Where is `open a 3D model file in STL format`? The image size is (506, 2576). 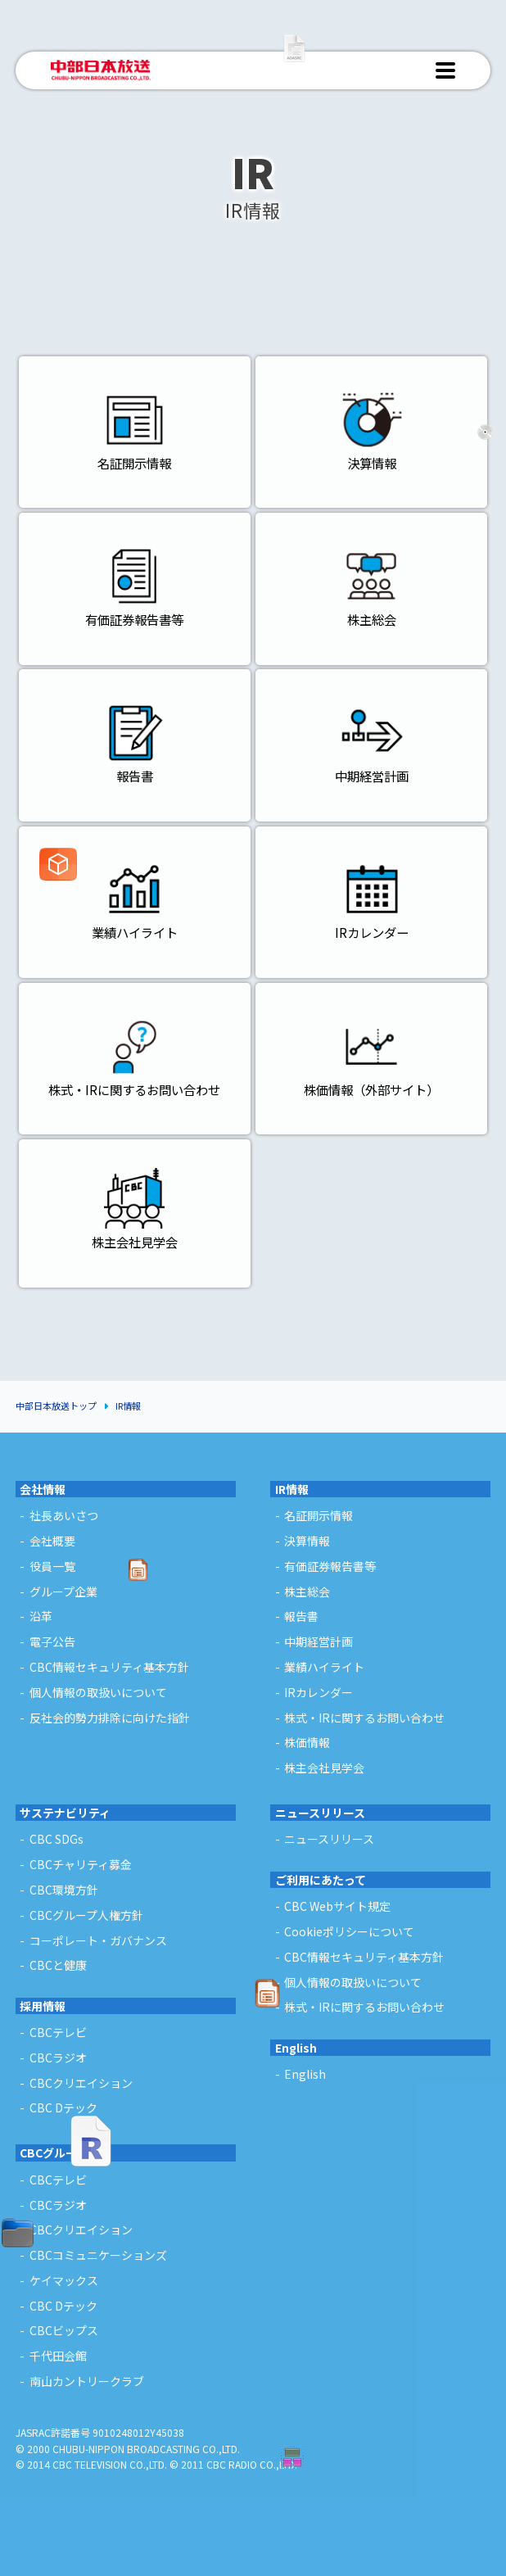 open a 3D model file in STL format is located at coordinates (58, 863).